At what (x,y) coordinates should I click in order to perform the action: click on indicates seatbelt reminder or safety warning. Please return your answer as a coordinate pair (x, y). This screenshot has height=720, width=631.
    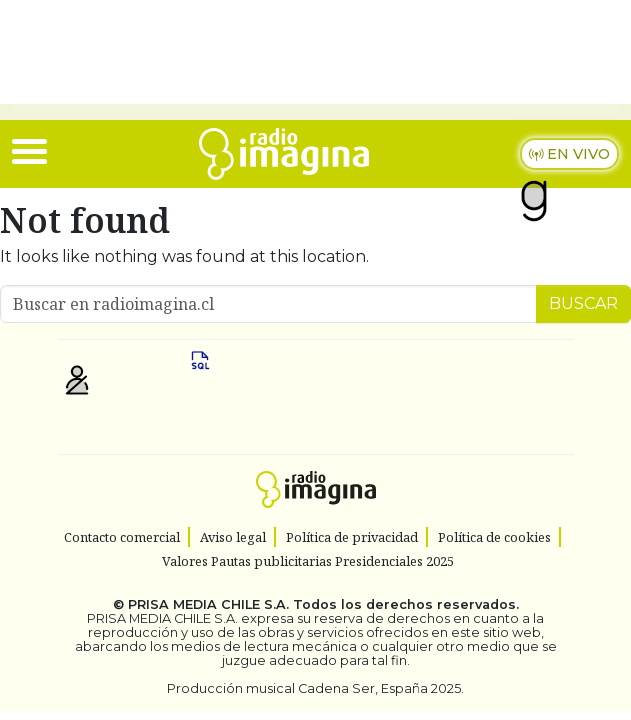
    Looking at the image, I should click on (77, 380).